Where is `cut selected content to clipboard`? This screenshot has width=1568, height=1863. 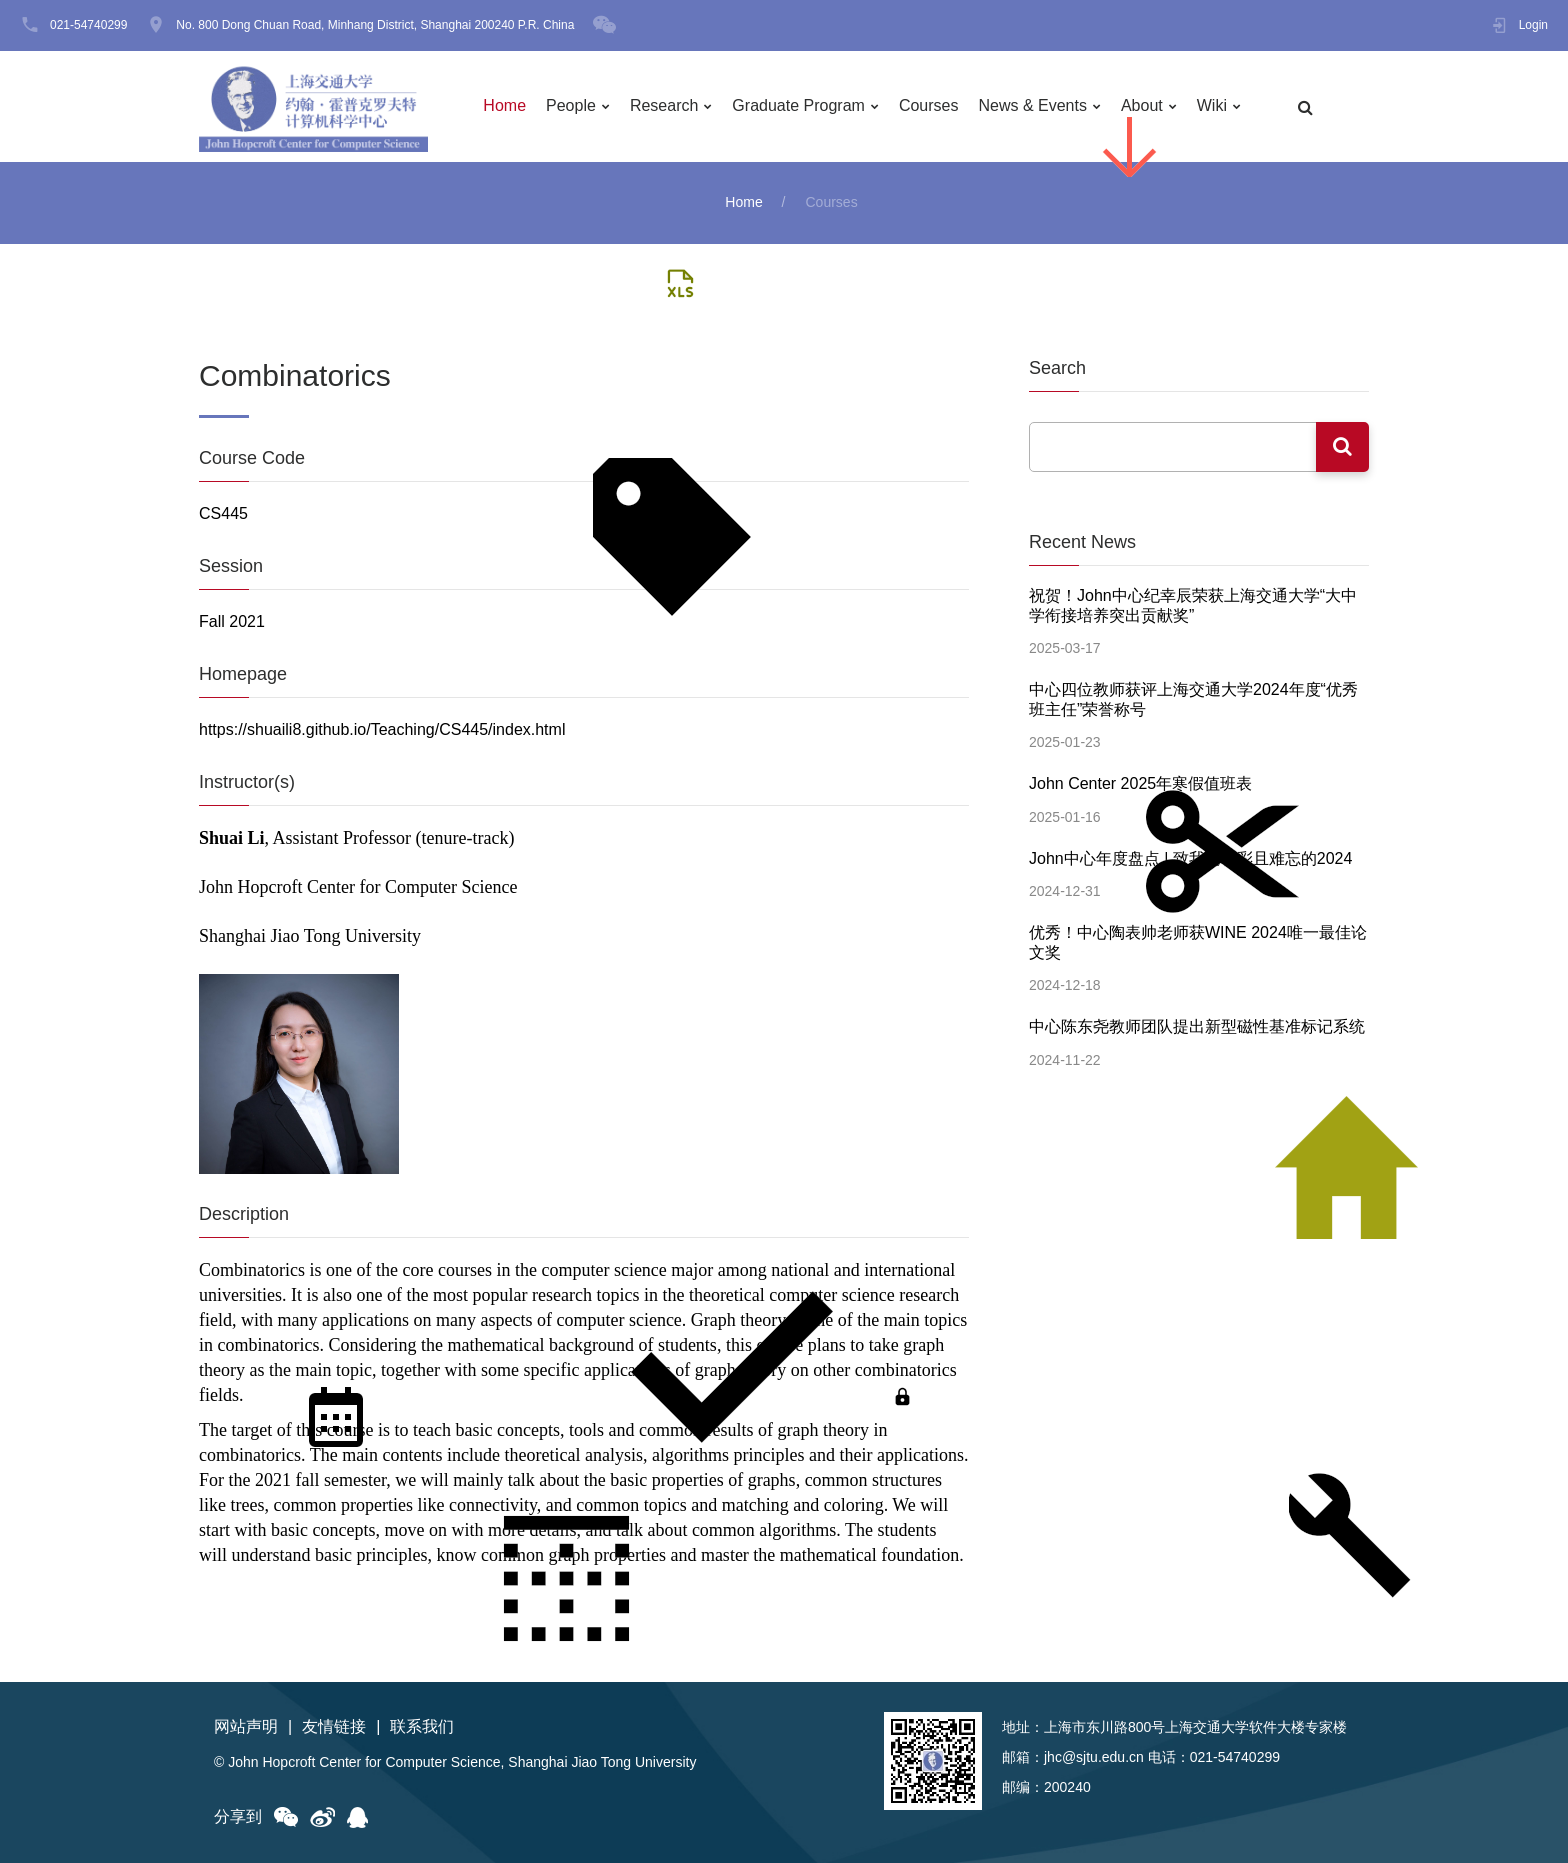
cut selected content to clipboard is located at coordinates (1222, 851).